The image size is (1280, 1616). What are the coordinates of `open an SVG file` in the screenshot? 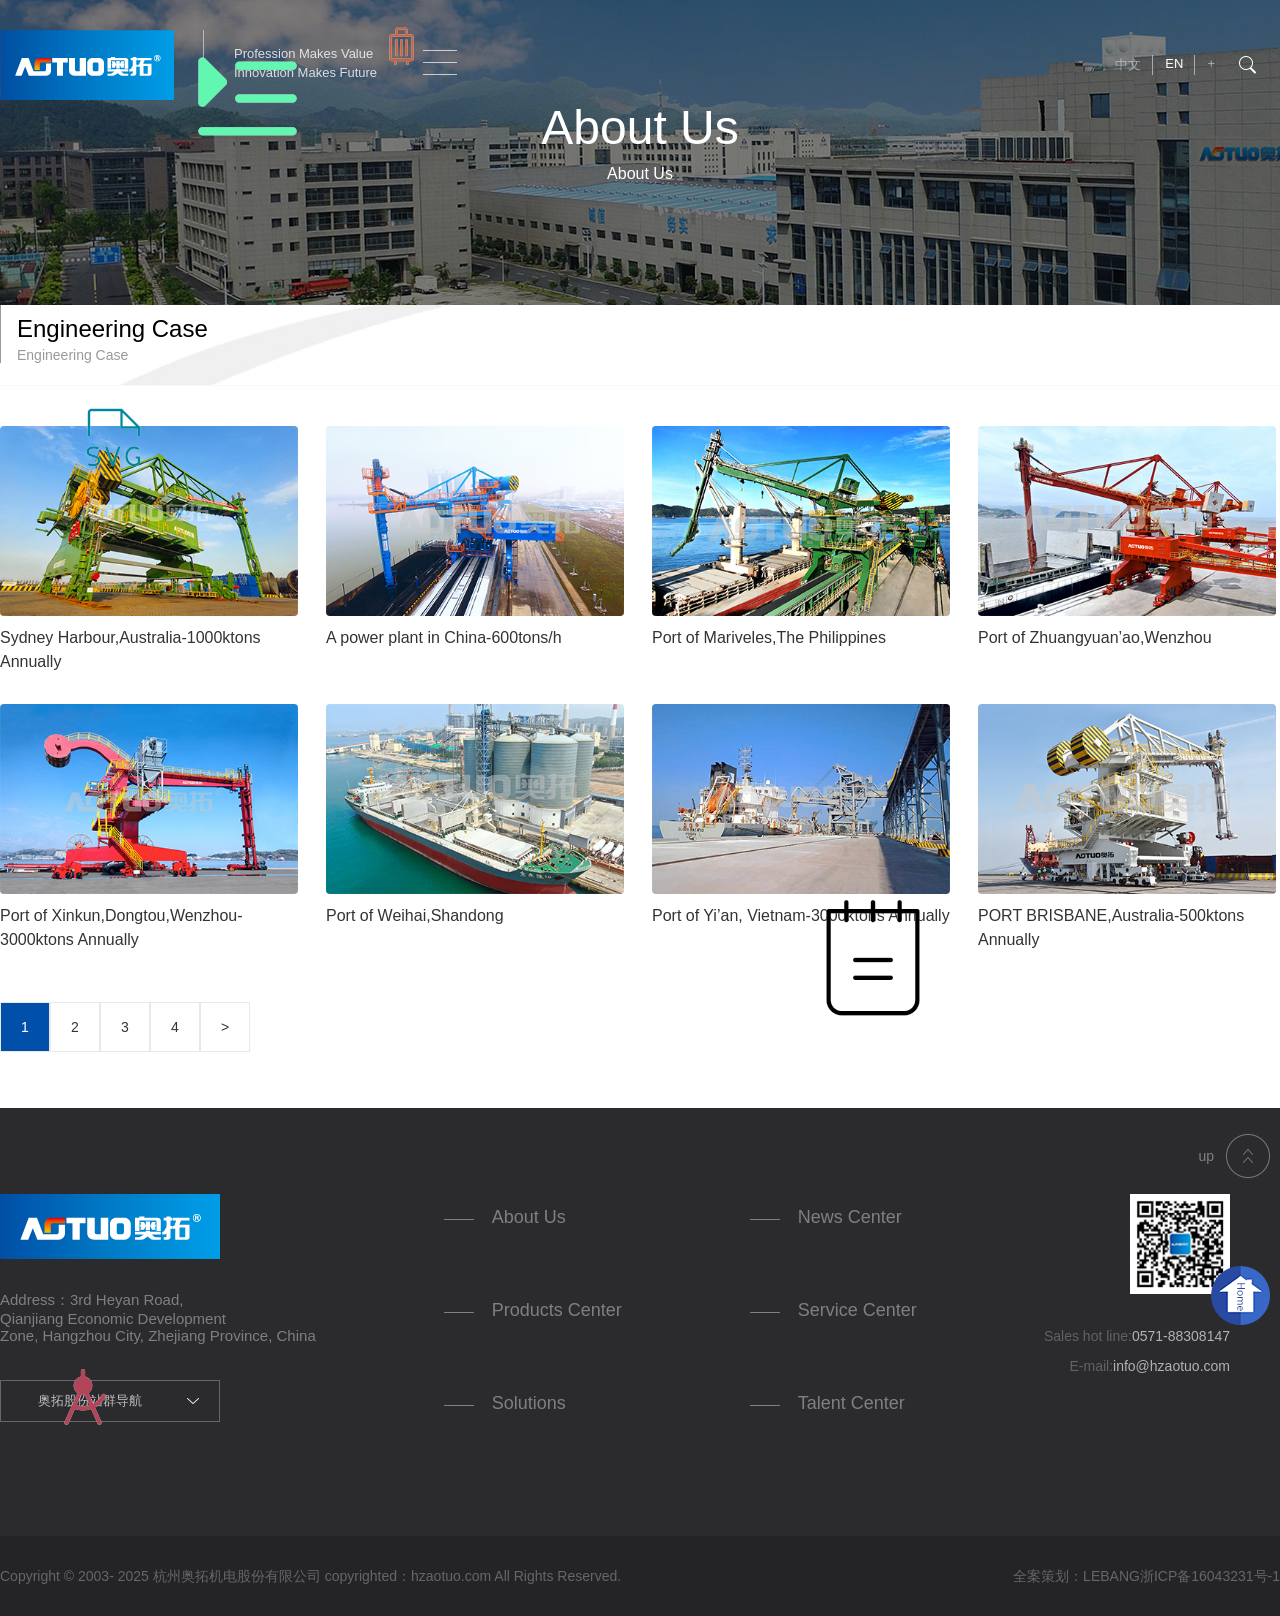 It's located at (114, 440).